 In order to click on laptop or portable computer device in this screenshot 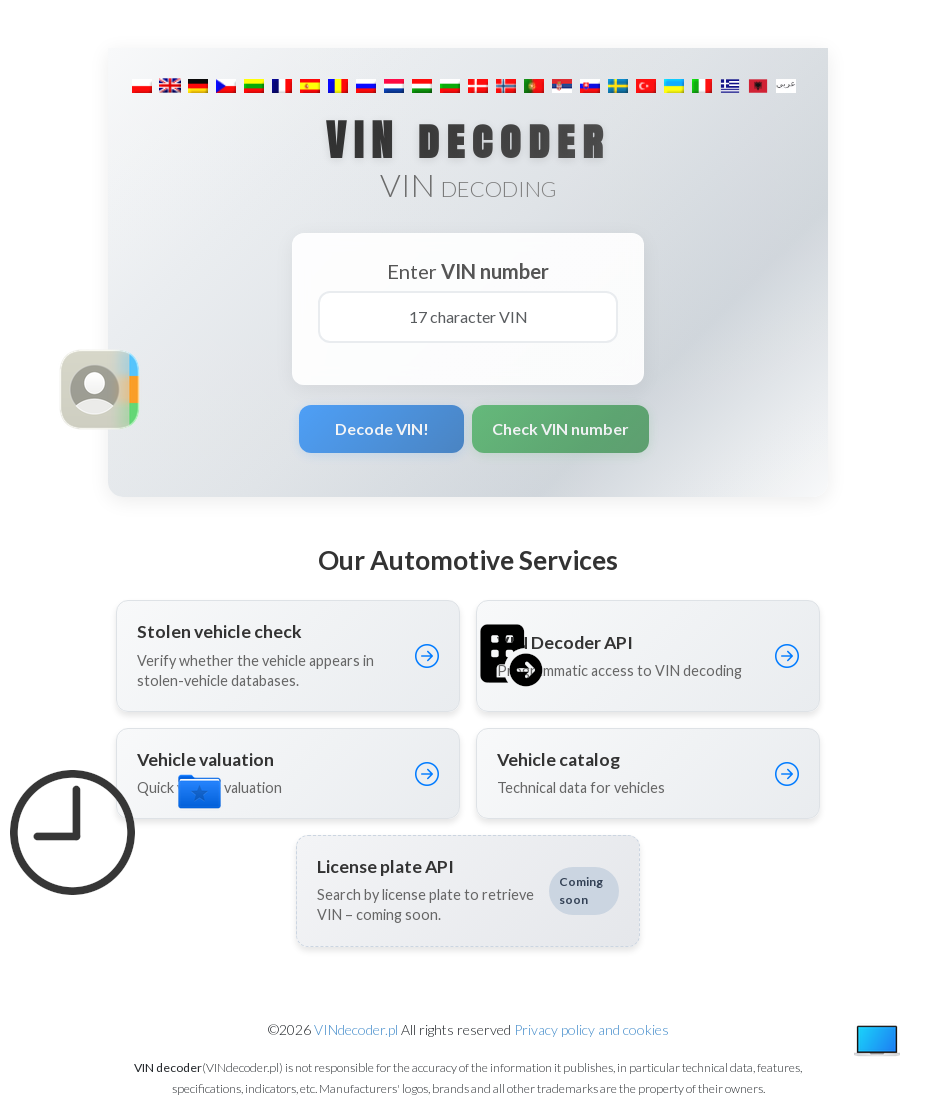, I will do `click(877, 1040)`.